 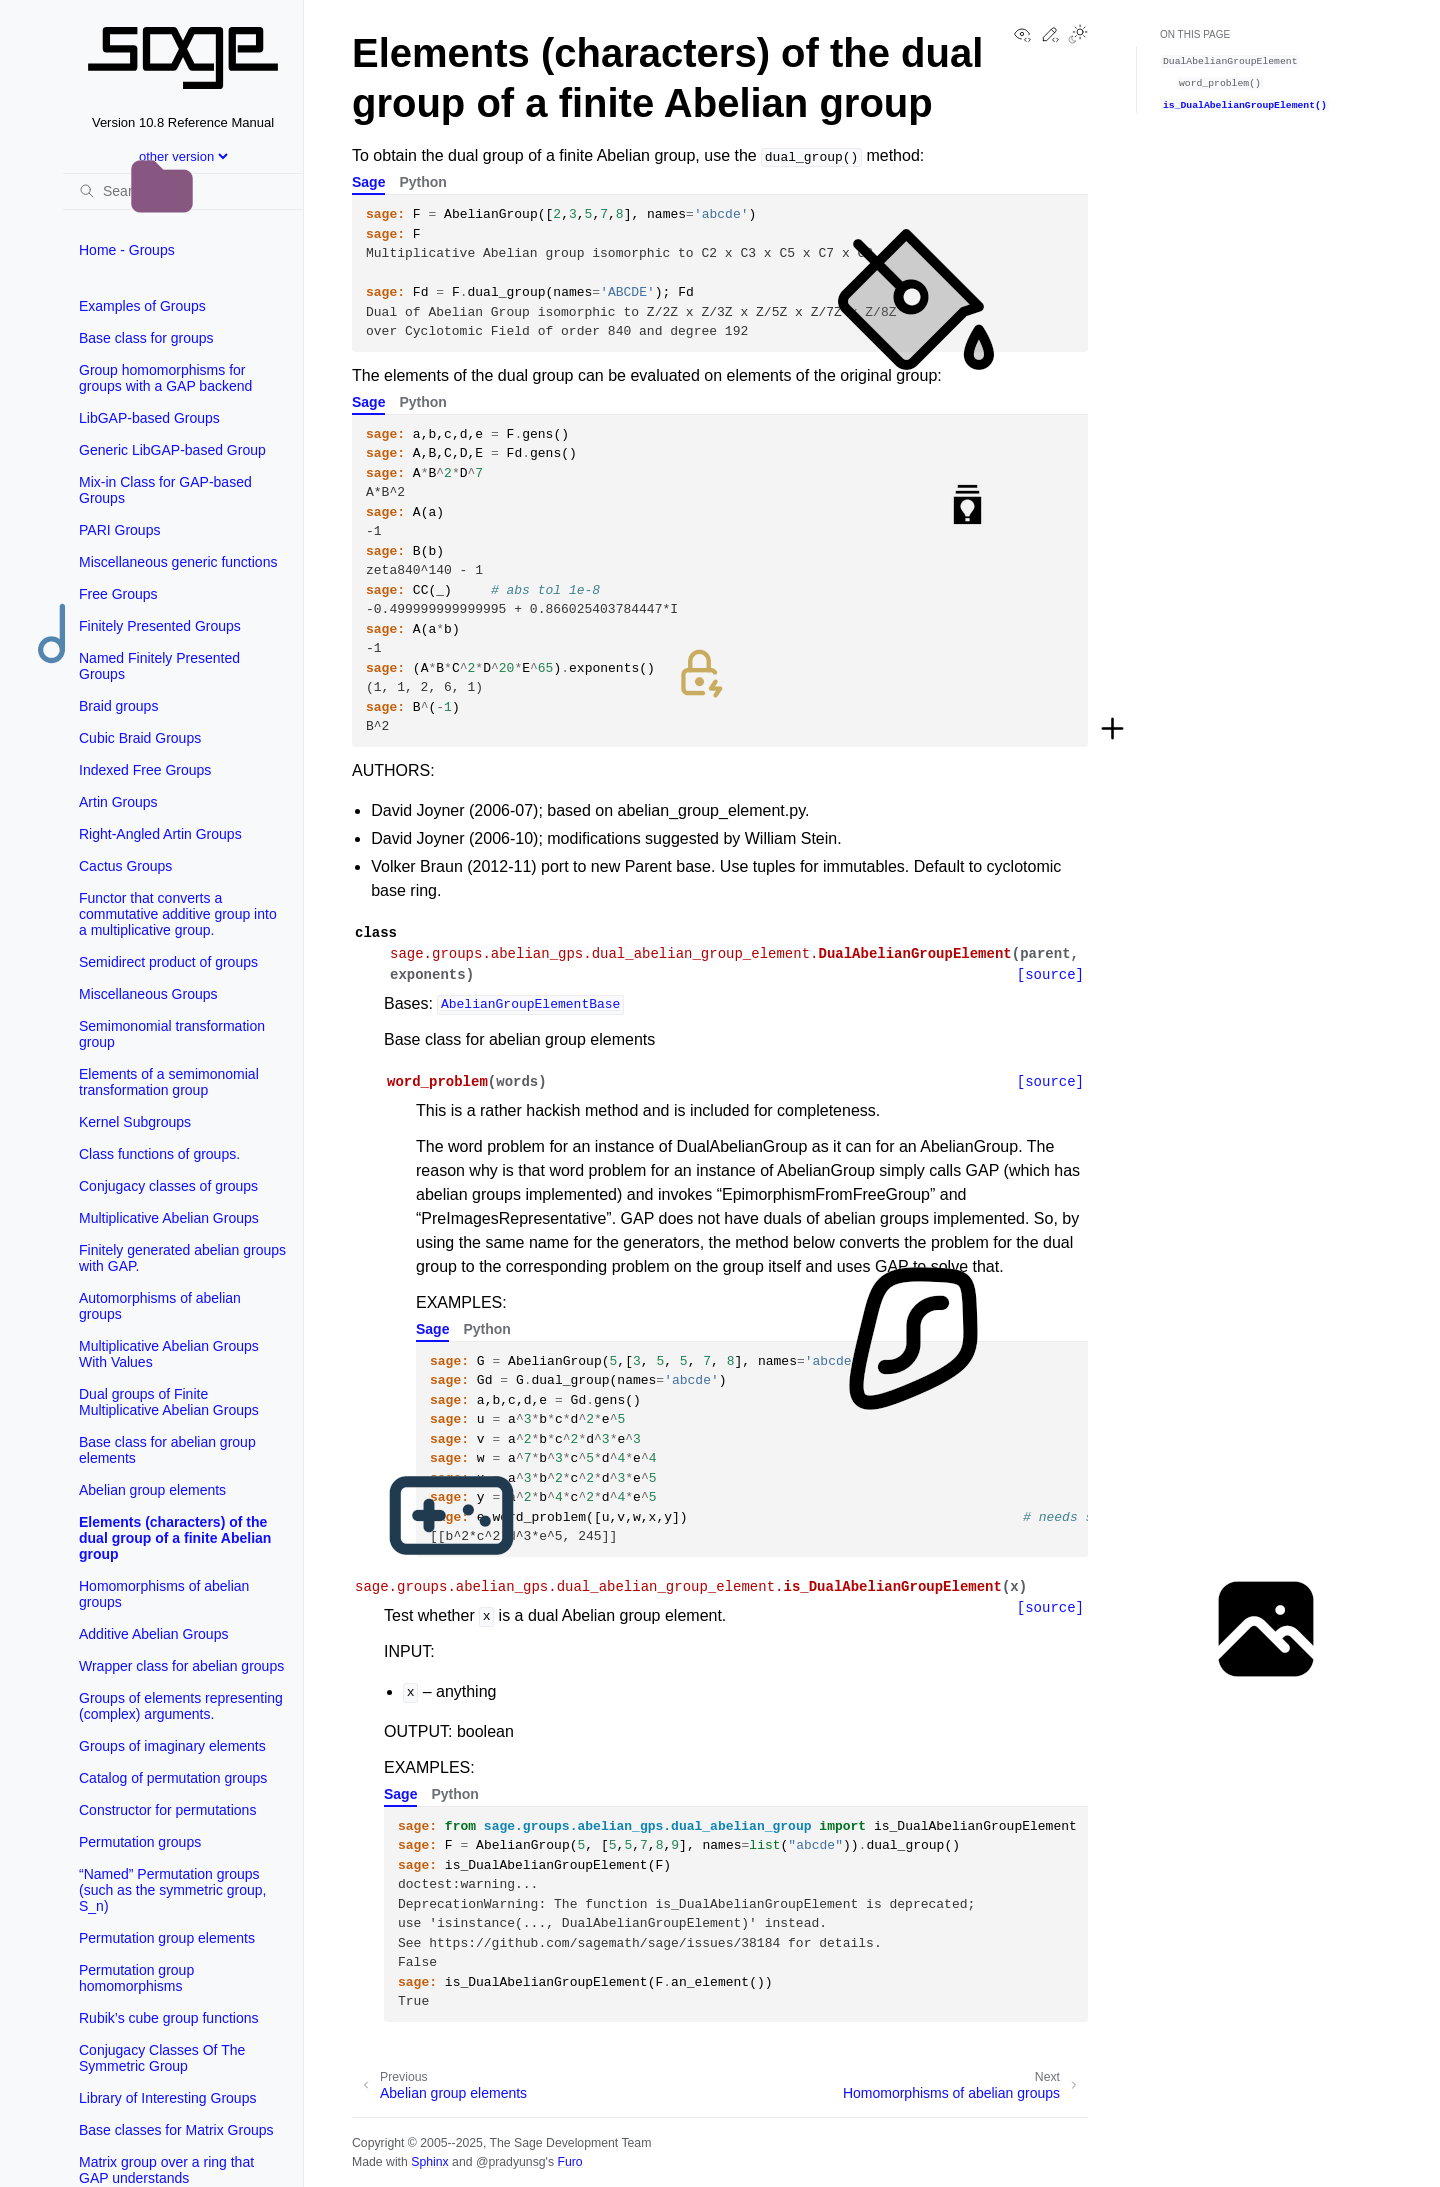 What do you see at coordinates (51, 633) in the screenshot?
I see `access music library or audio files` at bounding box center [51, 633].